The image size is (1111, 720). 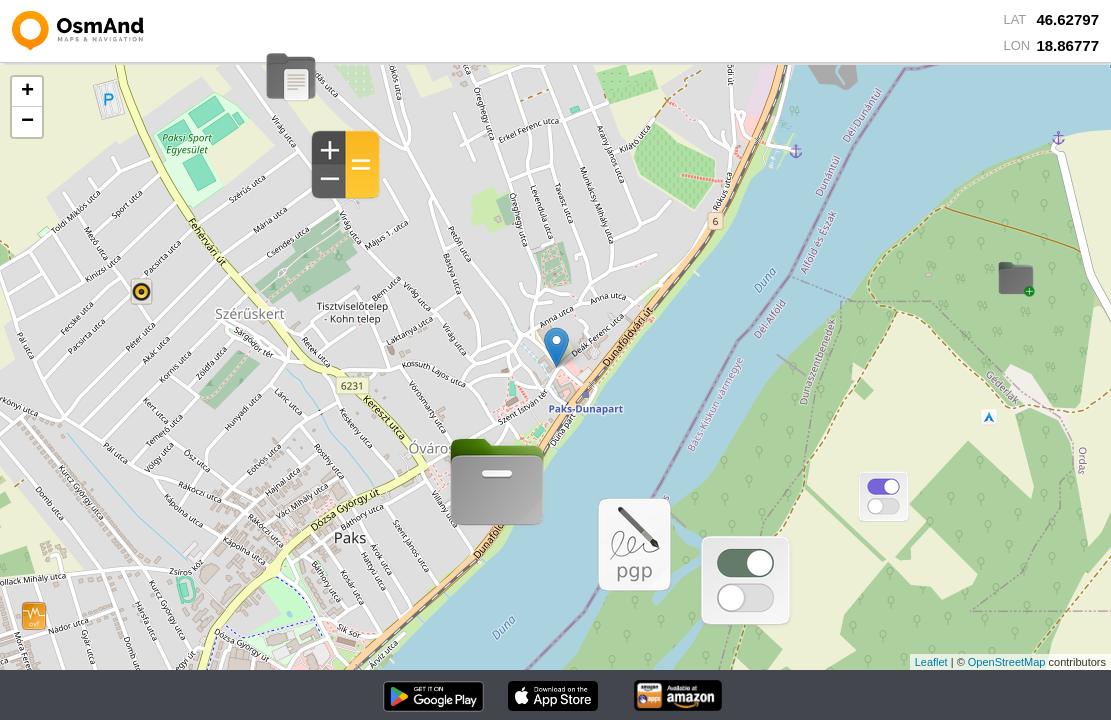 I want to click on open an existing document or file, so click(x=291, y=76).